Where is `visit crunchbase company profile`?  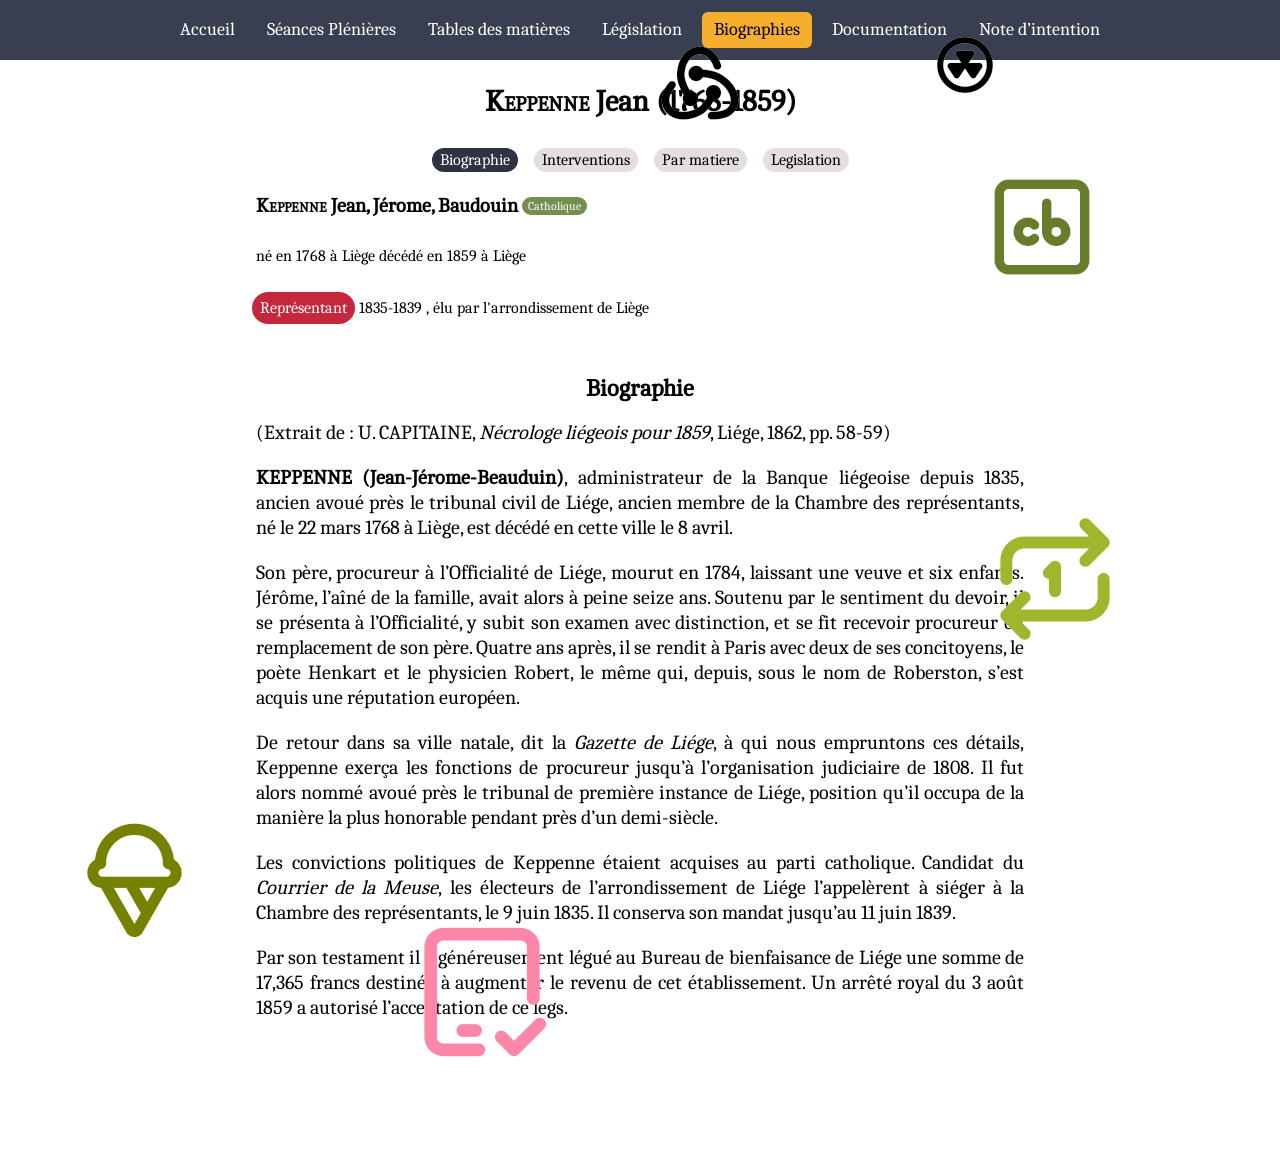 visit crunchbase company profile is located at coordinates (1042, 227).